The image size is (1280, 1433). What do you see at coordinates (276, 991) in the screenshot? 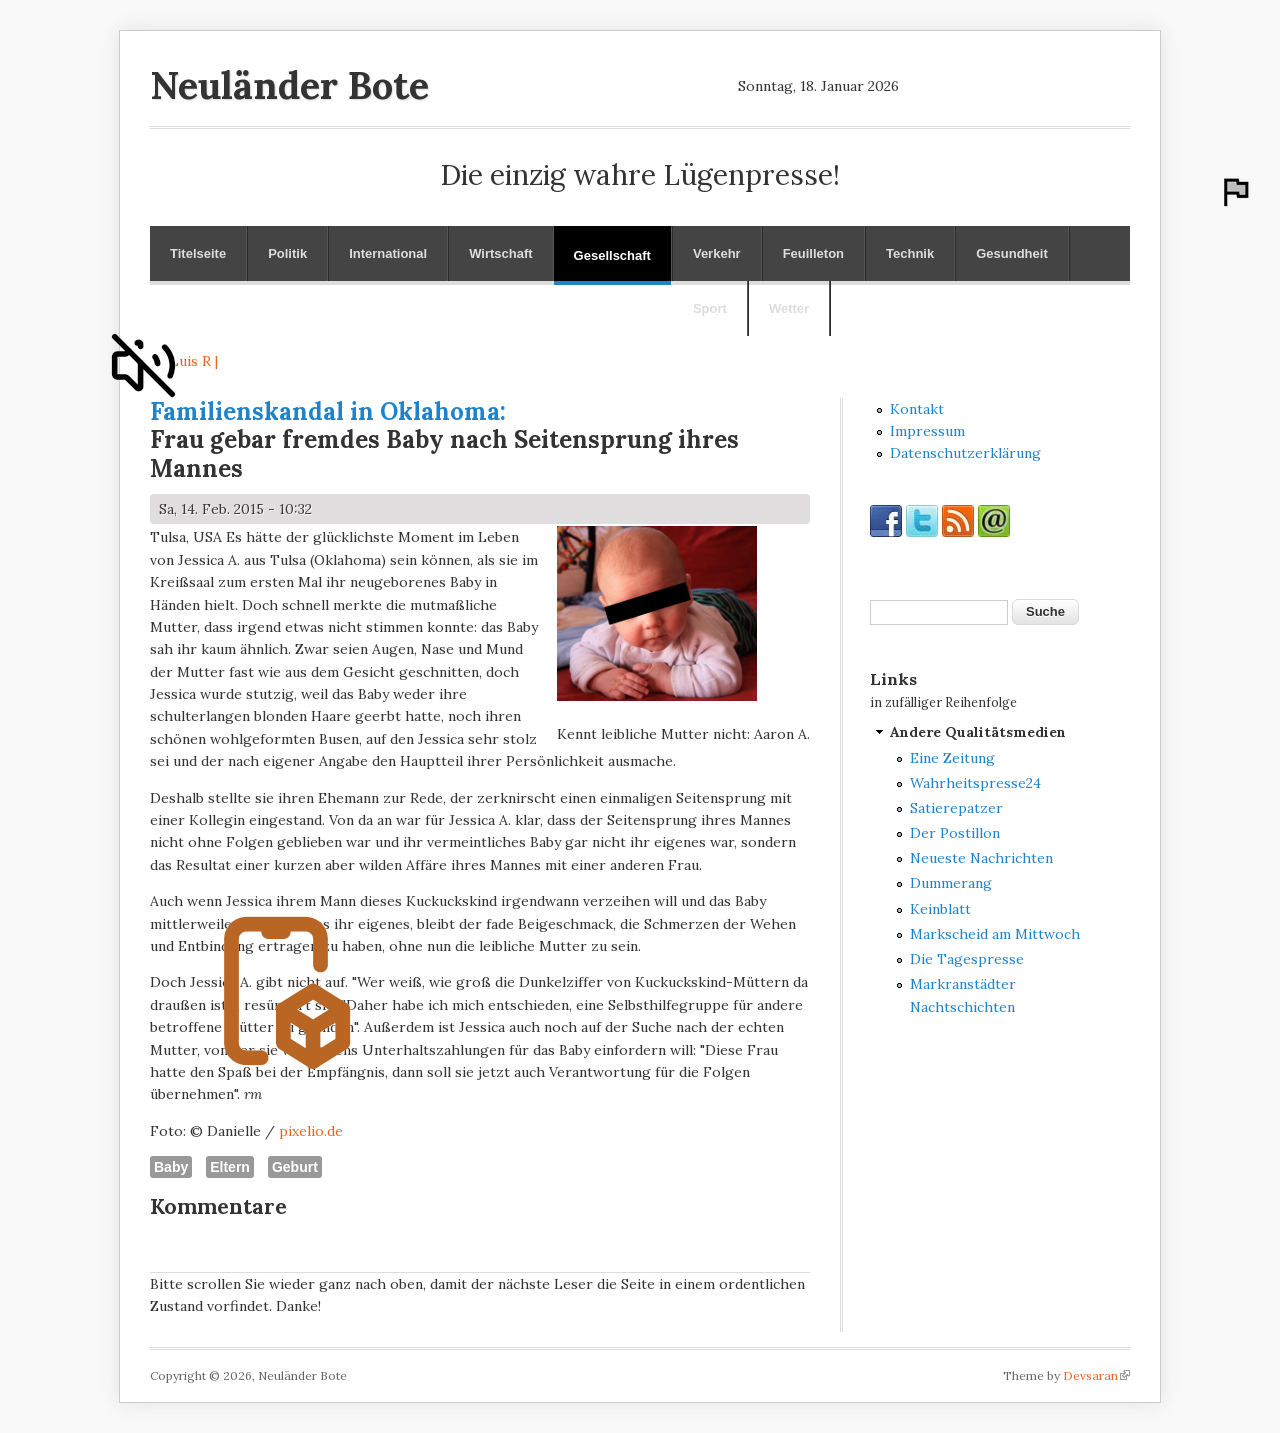
I see `open augmented reality mode` at bounding box center [276, 991].